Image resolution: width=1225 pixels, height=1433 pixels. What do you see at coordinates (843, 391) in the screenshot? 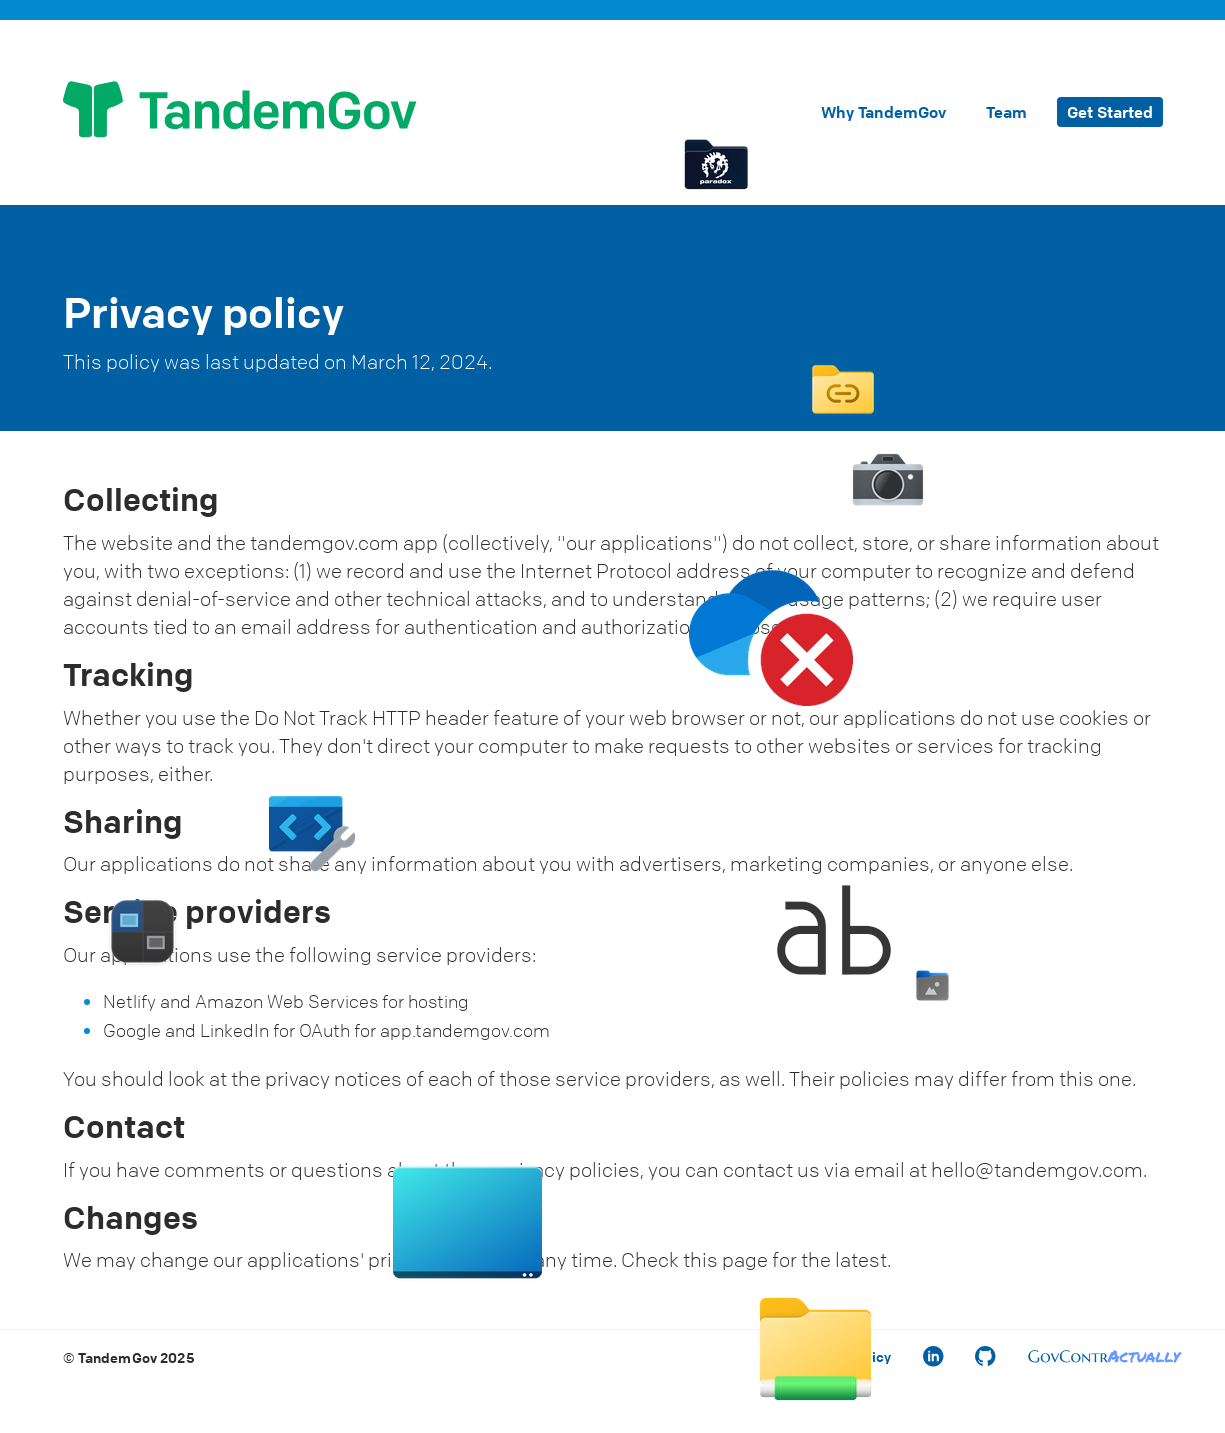
I see `open folder containing saved links or shortcuts` at bounding box center [843, 391].